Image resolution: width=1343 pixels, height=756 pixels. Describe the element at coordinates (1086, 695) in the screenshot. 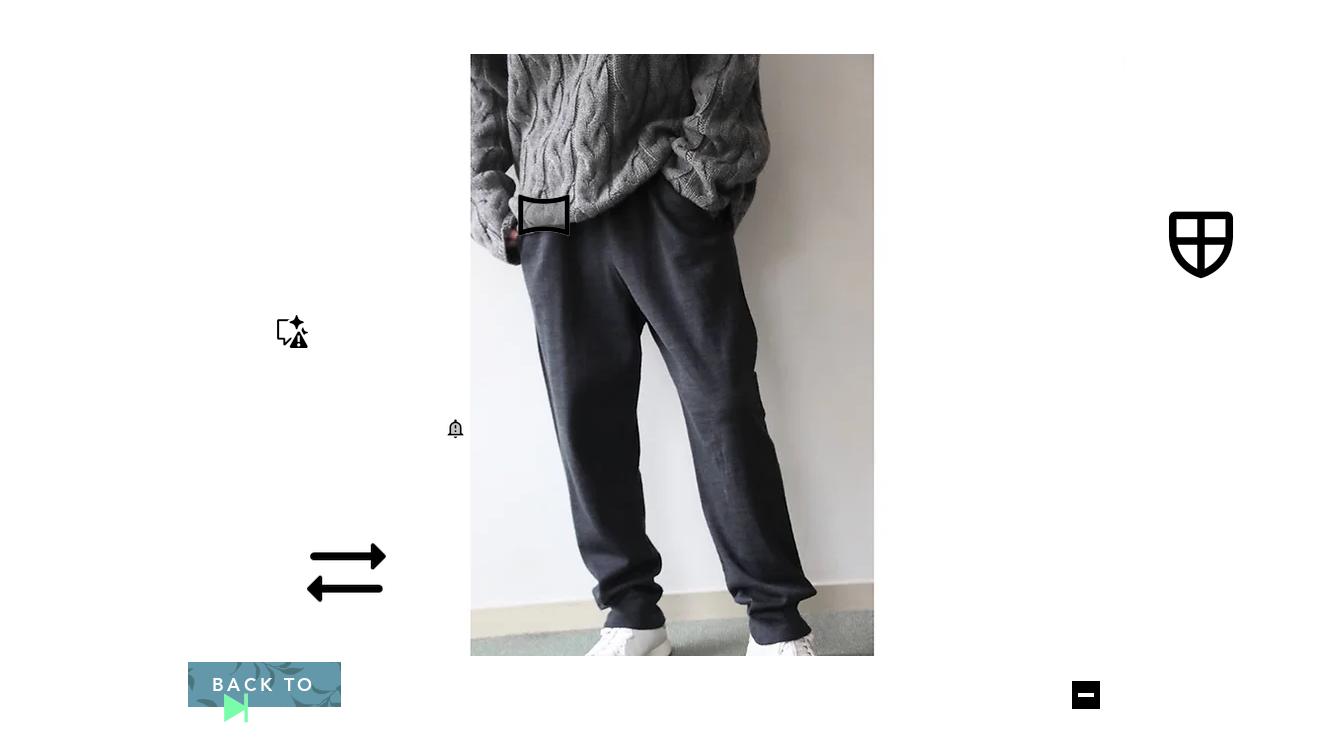

I see `indicates partial selection in a group of items` at that location.